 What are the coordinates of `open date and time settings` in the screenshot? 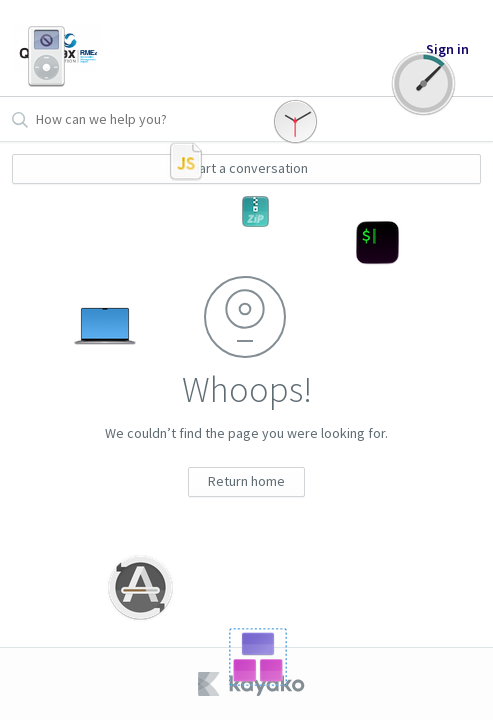 It's located at (295, 121).